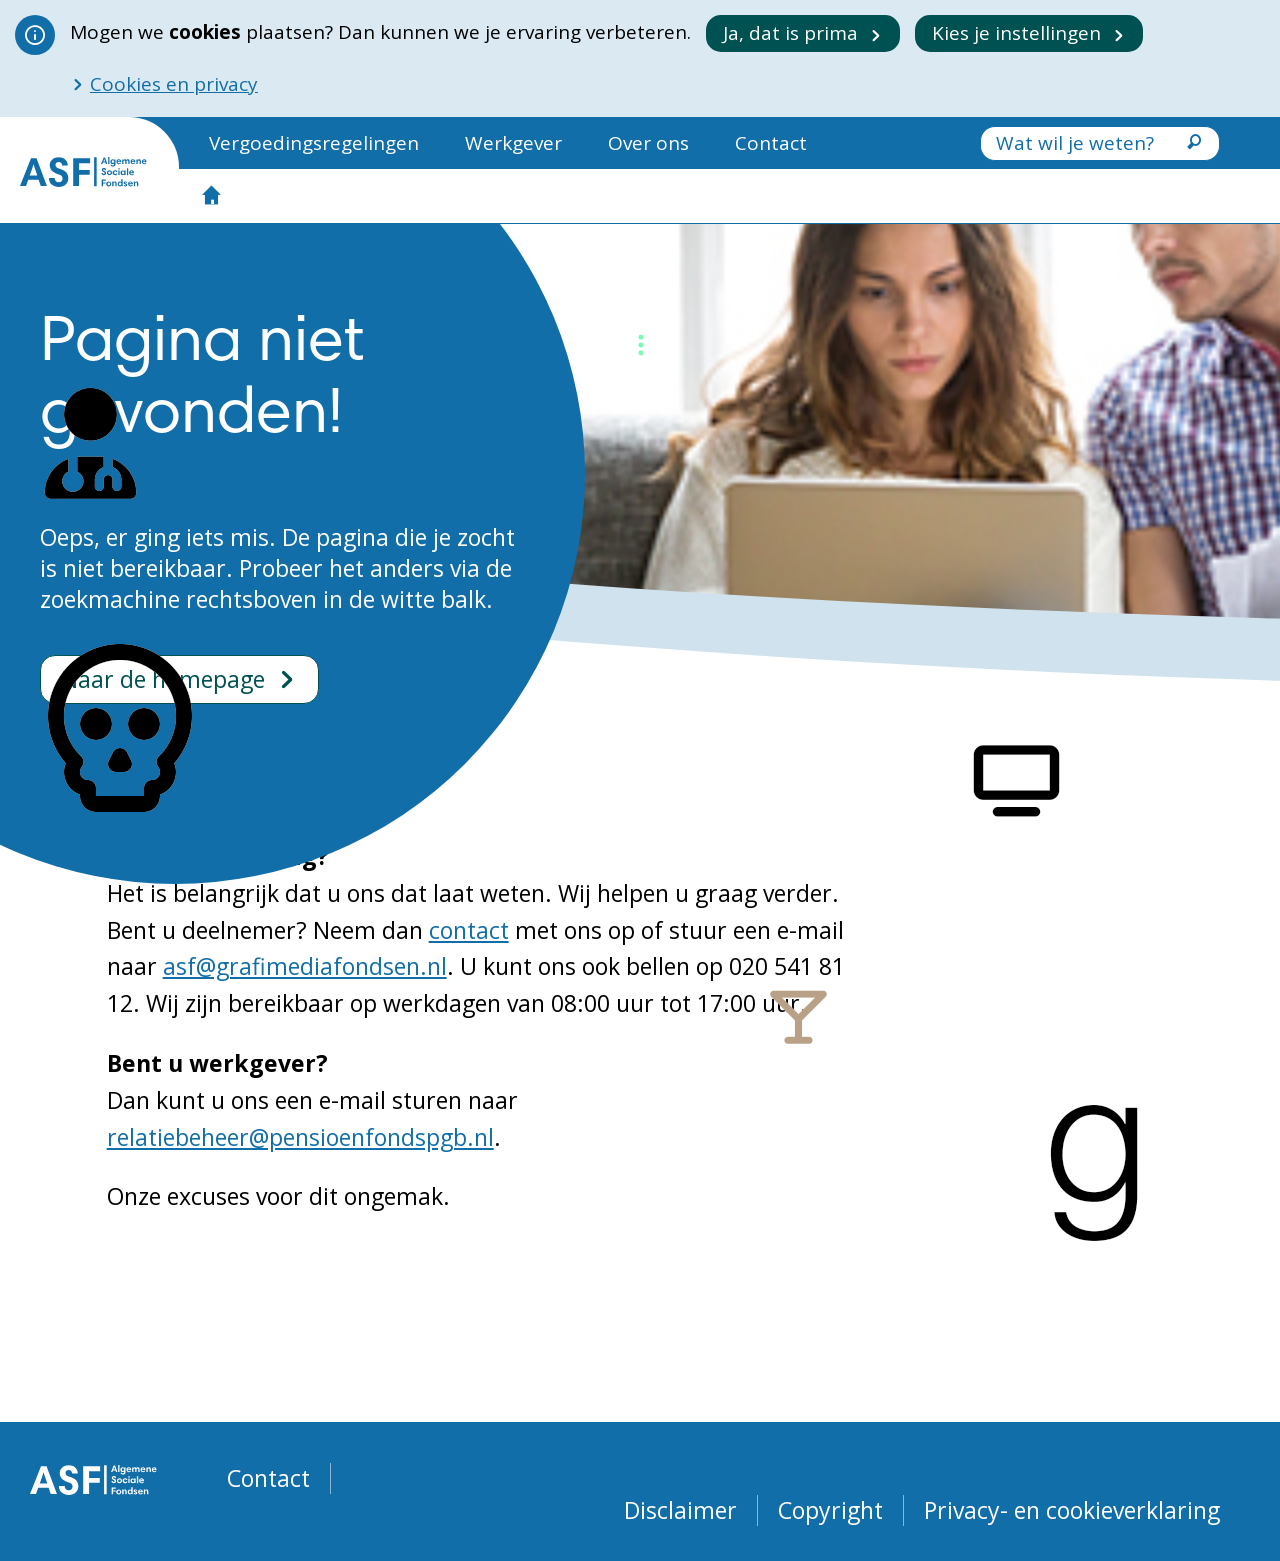  What do you see at coordinates (1016, 778) in the screenshot?
I see `access TV or video streaming` at bounding box center [1016, 778].